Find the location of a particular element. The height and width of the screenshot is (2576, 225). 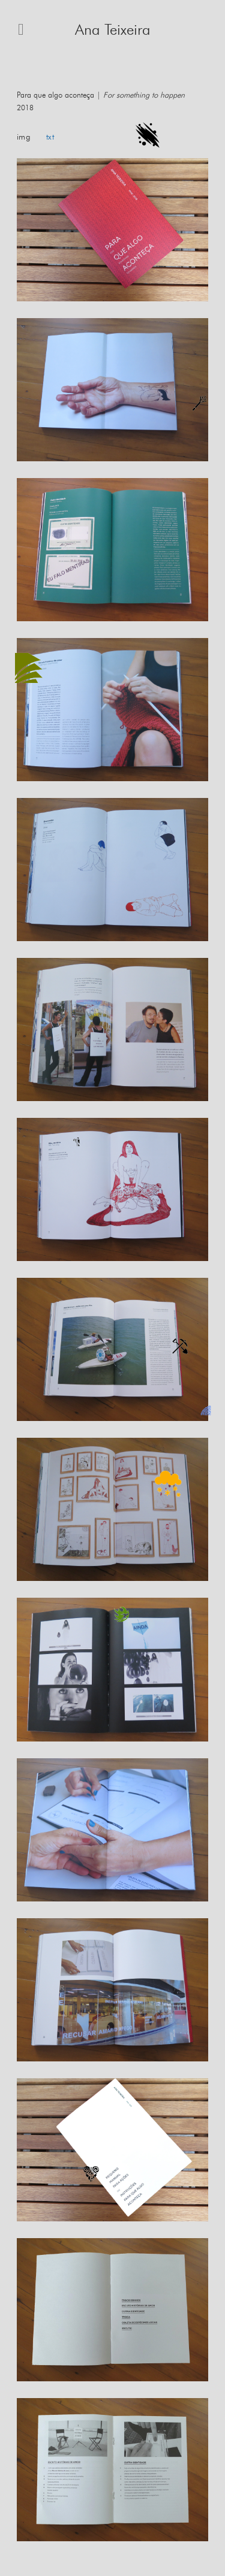

select leek ingredient in cooking game is located at coordinates (200, 403).